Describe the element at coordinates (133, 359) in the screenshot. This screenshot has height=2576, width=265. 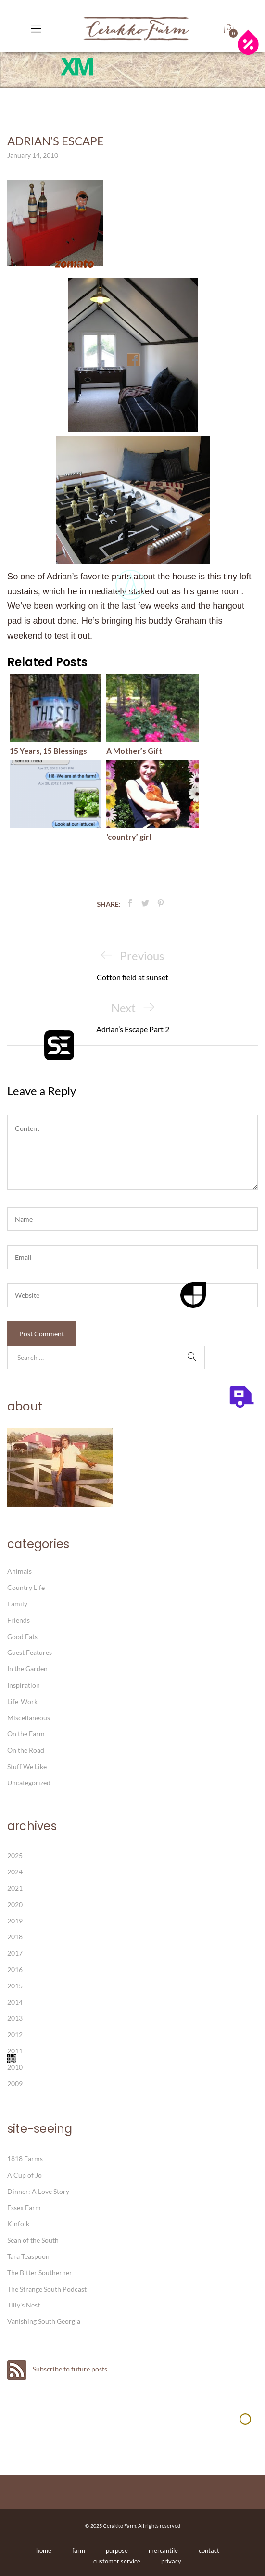
I see `open facebook app` at that location.